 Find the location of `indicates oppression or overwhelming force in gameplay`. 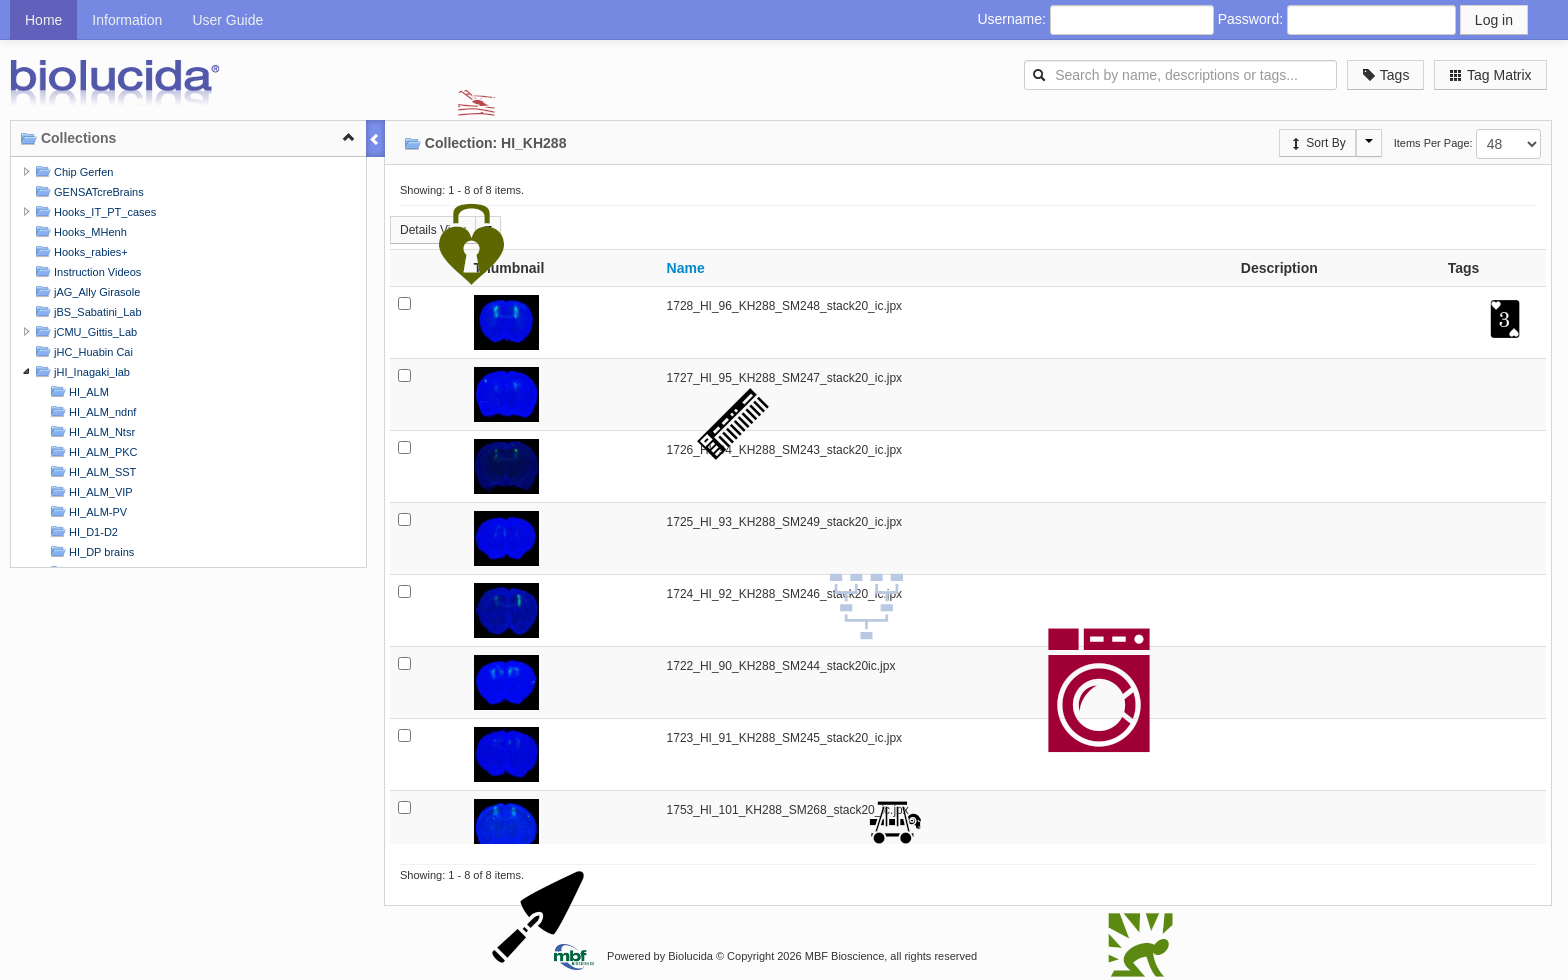

indicates oppression or overwhelming force in gameplay is located at coordinates (1140, 945).